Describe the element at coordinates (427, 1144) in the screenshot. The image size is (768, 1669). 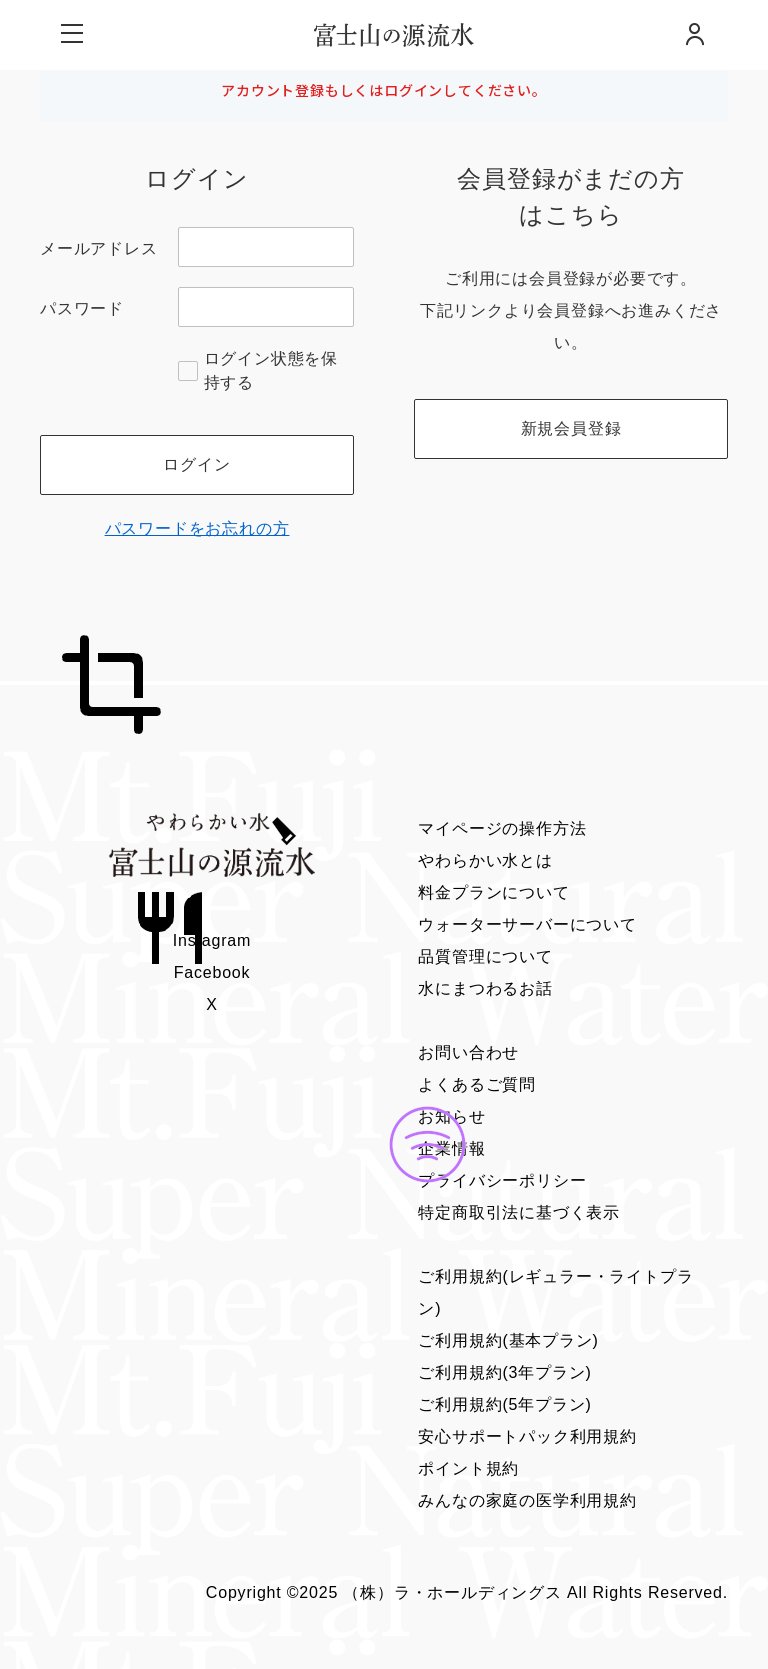
I see `open Spotify` at that location.